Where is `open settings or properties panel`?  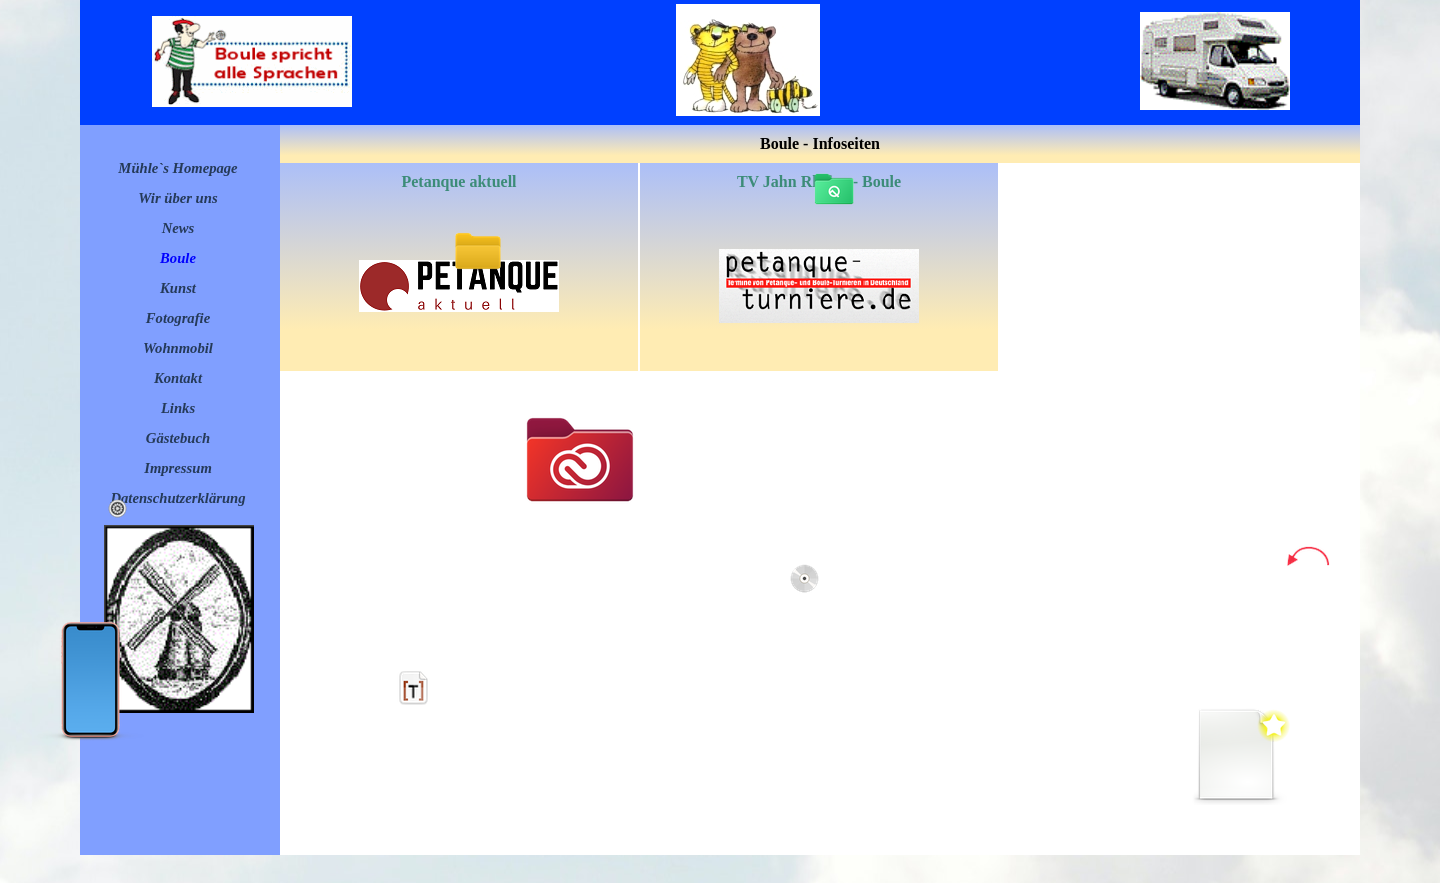
open settings or properties panel is located at coordinates (117, 508).